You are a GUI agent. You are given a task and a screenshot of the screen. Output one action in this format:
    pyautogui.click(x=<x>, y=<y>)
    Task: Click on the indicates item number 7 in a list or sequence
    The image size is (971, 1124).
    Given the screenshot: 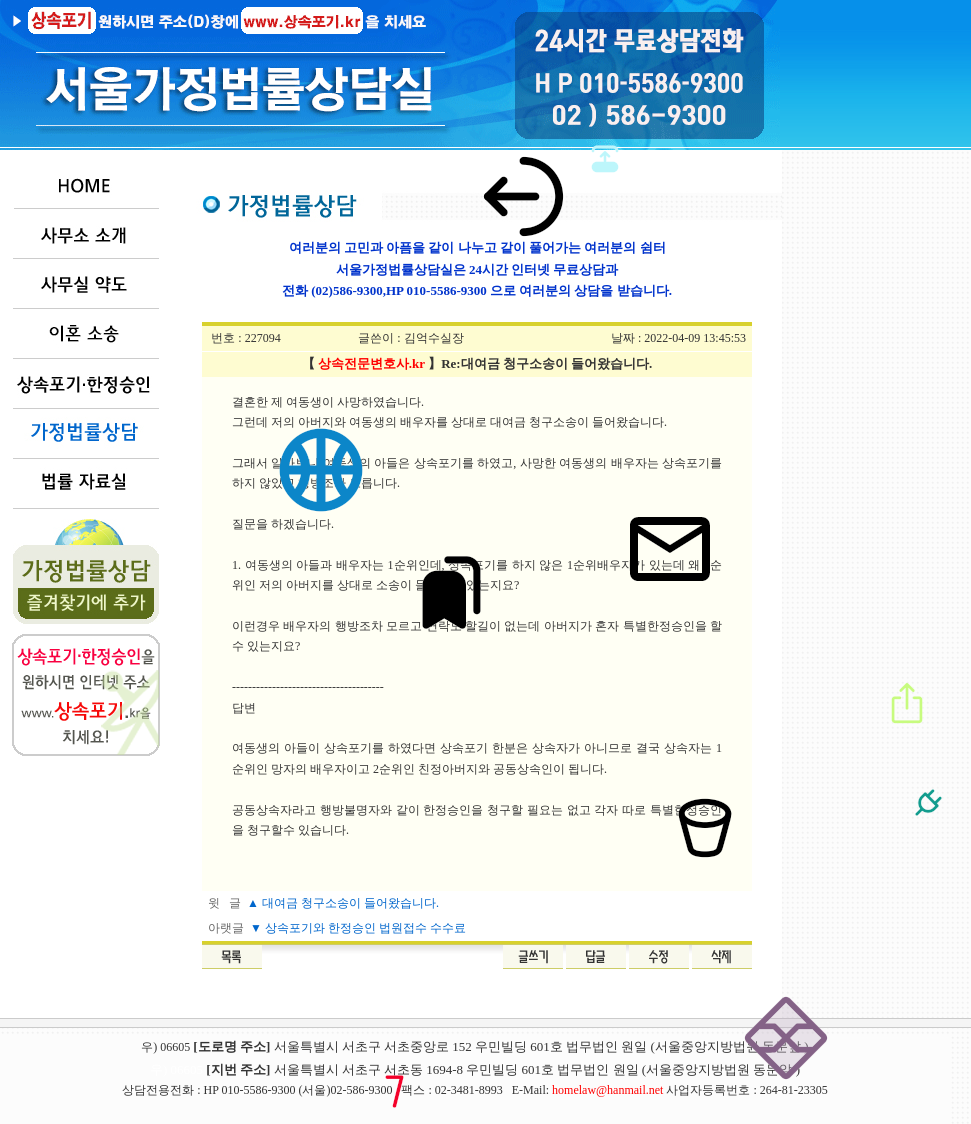 What is the action you would take?
    pyautogui.click(x=394, y=1091)
    